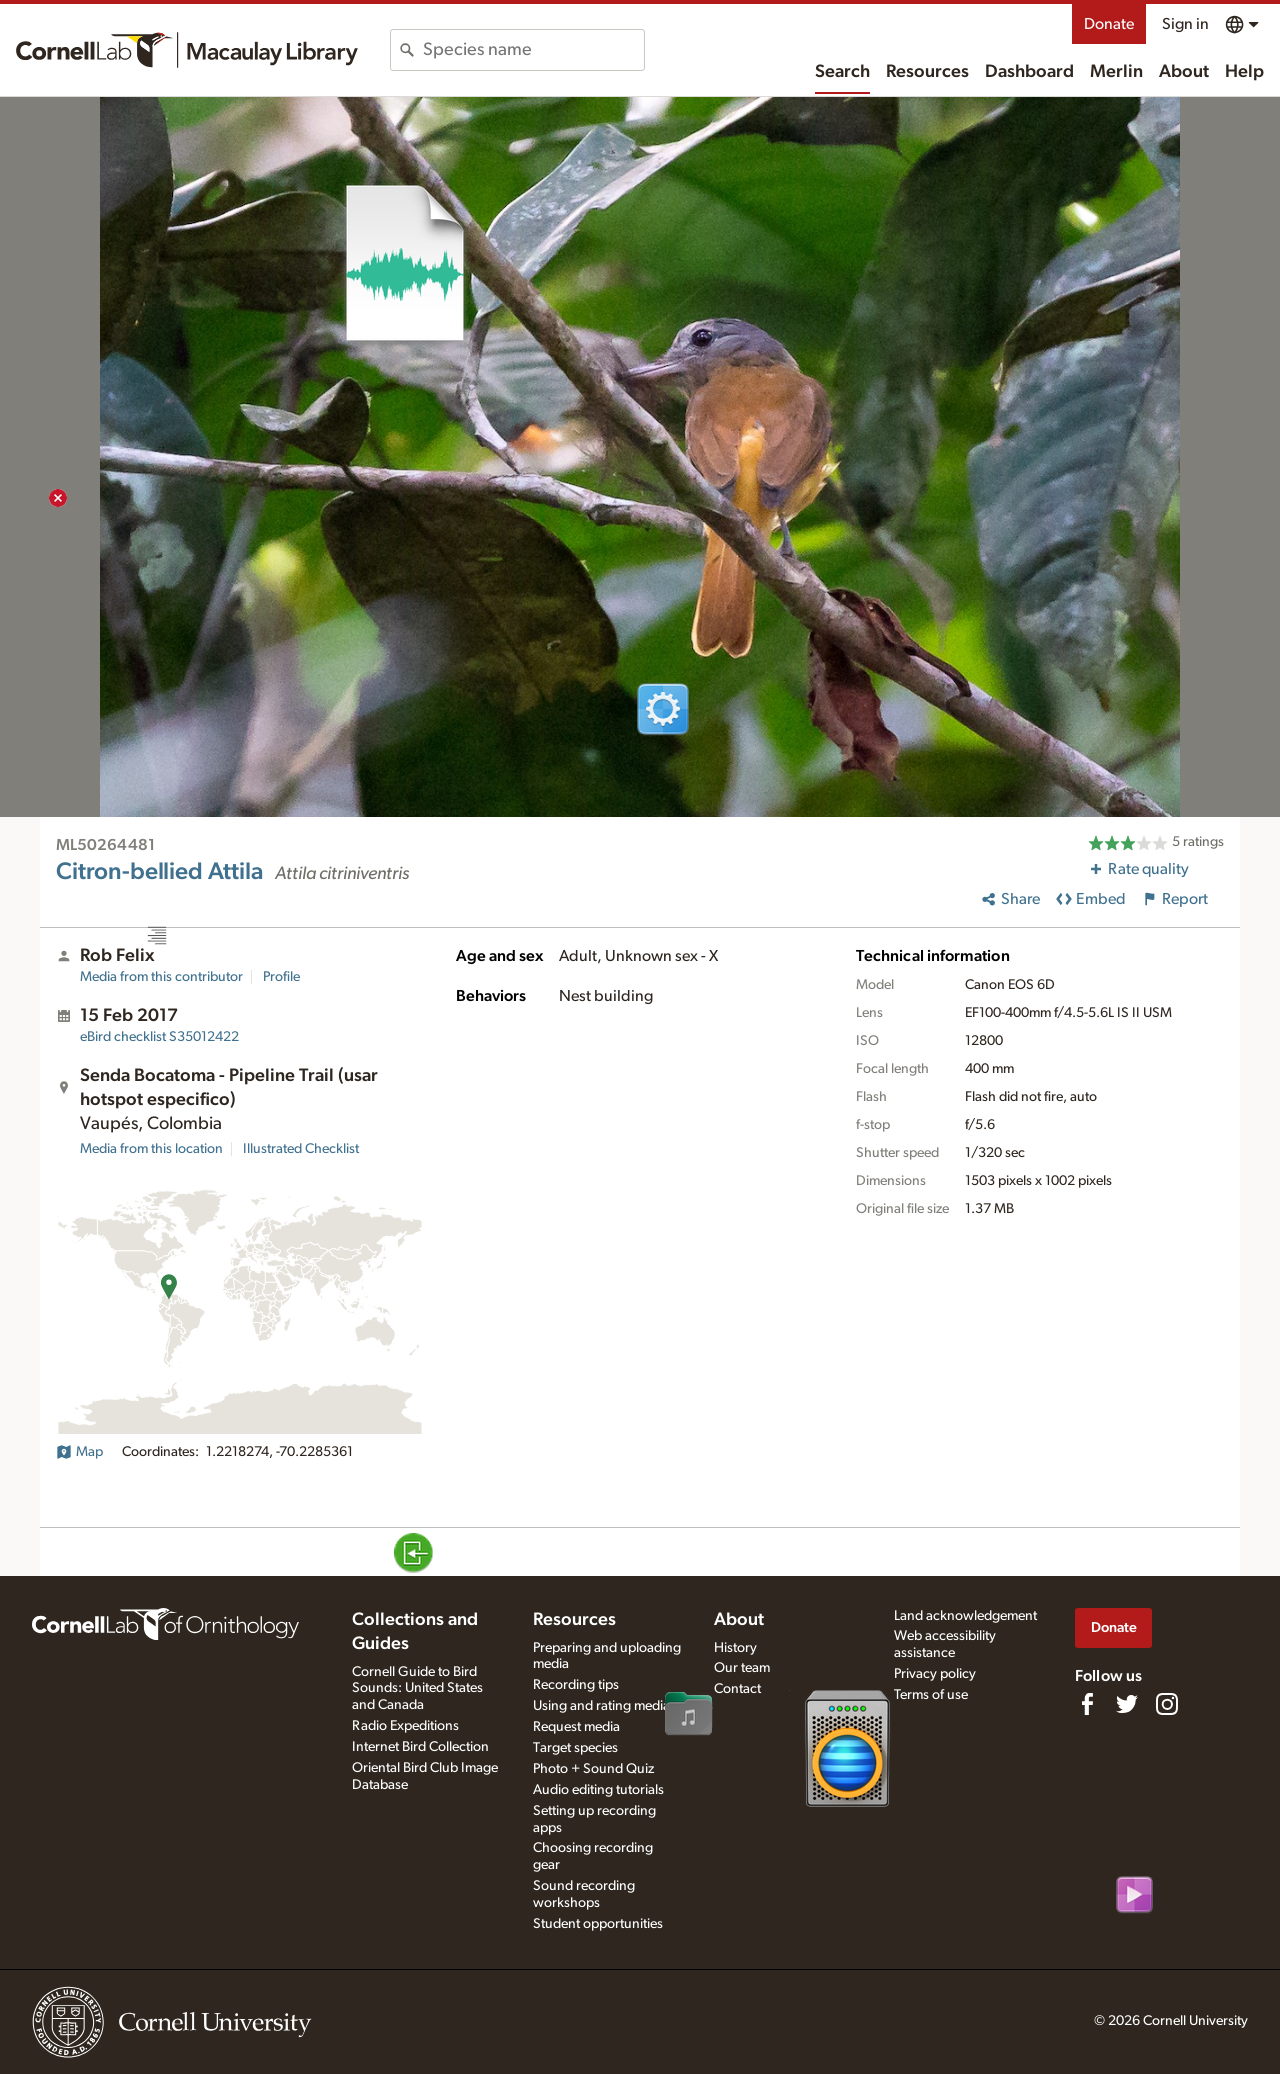  I want to click on close the current dialog or modal, so click(58, 498).